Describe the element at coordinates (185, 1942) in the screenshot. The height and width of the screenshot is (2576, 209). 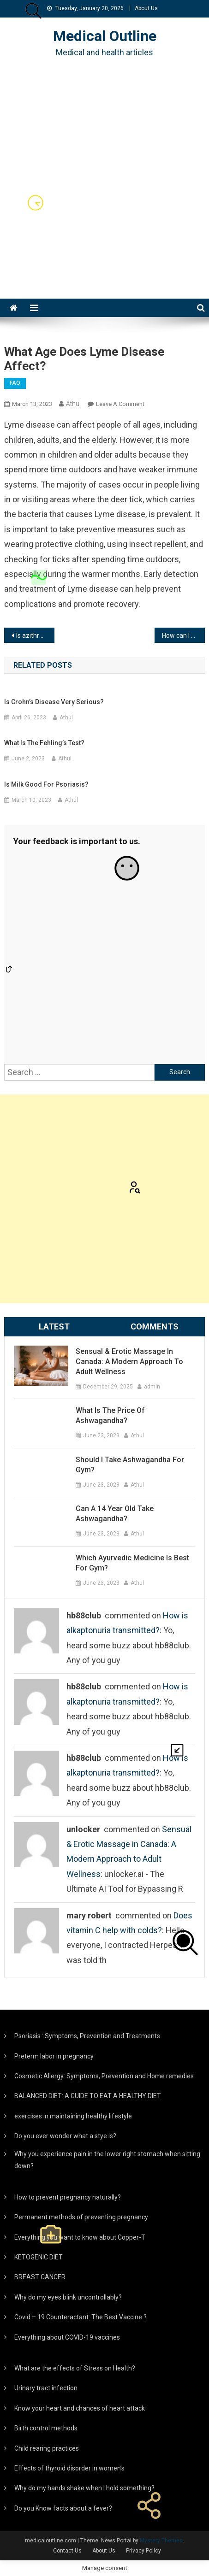
I see `search for content or items` at that location.